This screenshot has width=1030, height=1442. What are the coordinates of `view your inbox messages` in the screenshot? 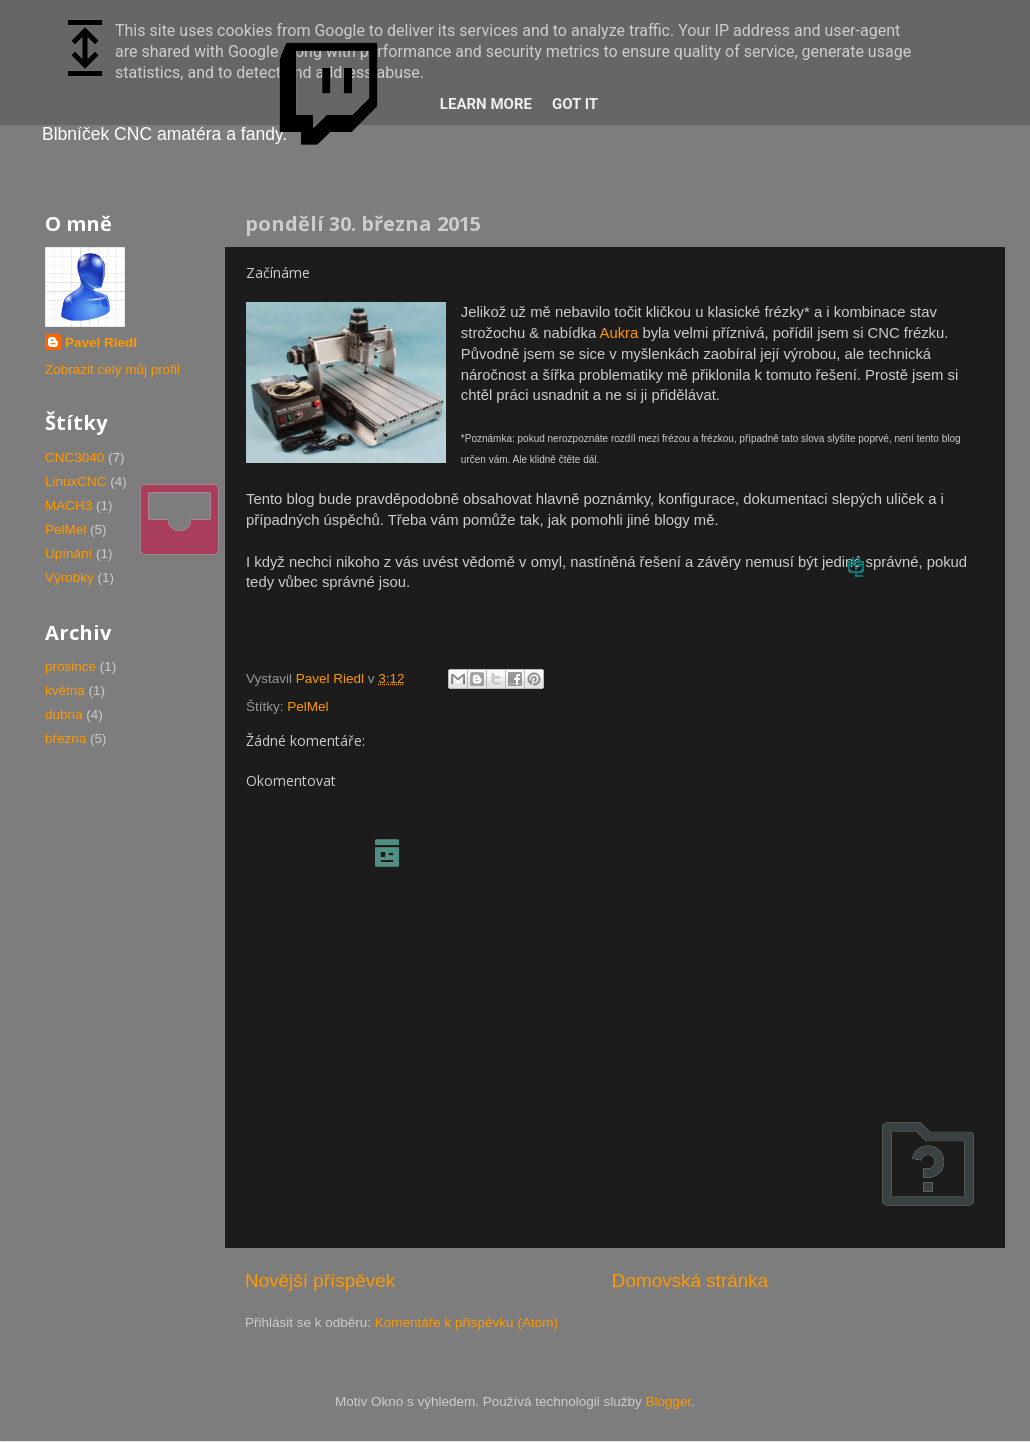 It's located at (179, 519).